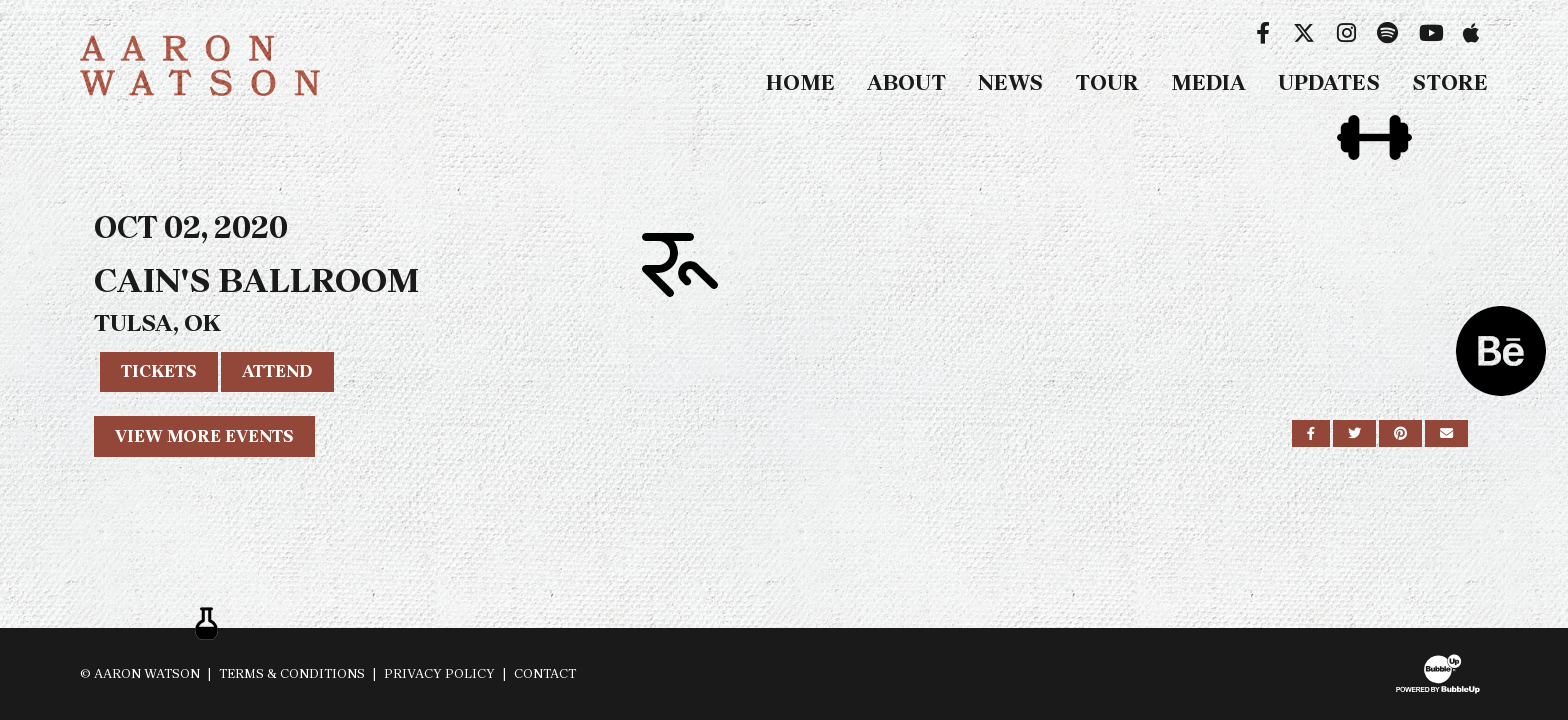  Describe the element at coordinates (206, 623) in the screenshot. I see `access laboratory or science features` at that location.